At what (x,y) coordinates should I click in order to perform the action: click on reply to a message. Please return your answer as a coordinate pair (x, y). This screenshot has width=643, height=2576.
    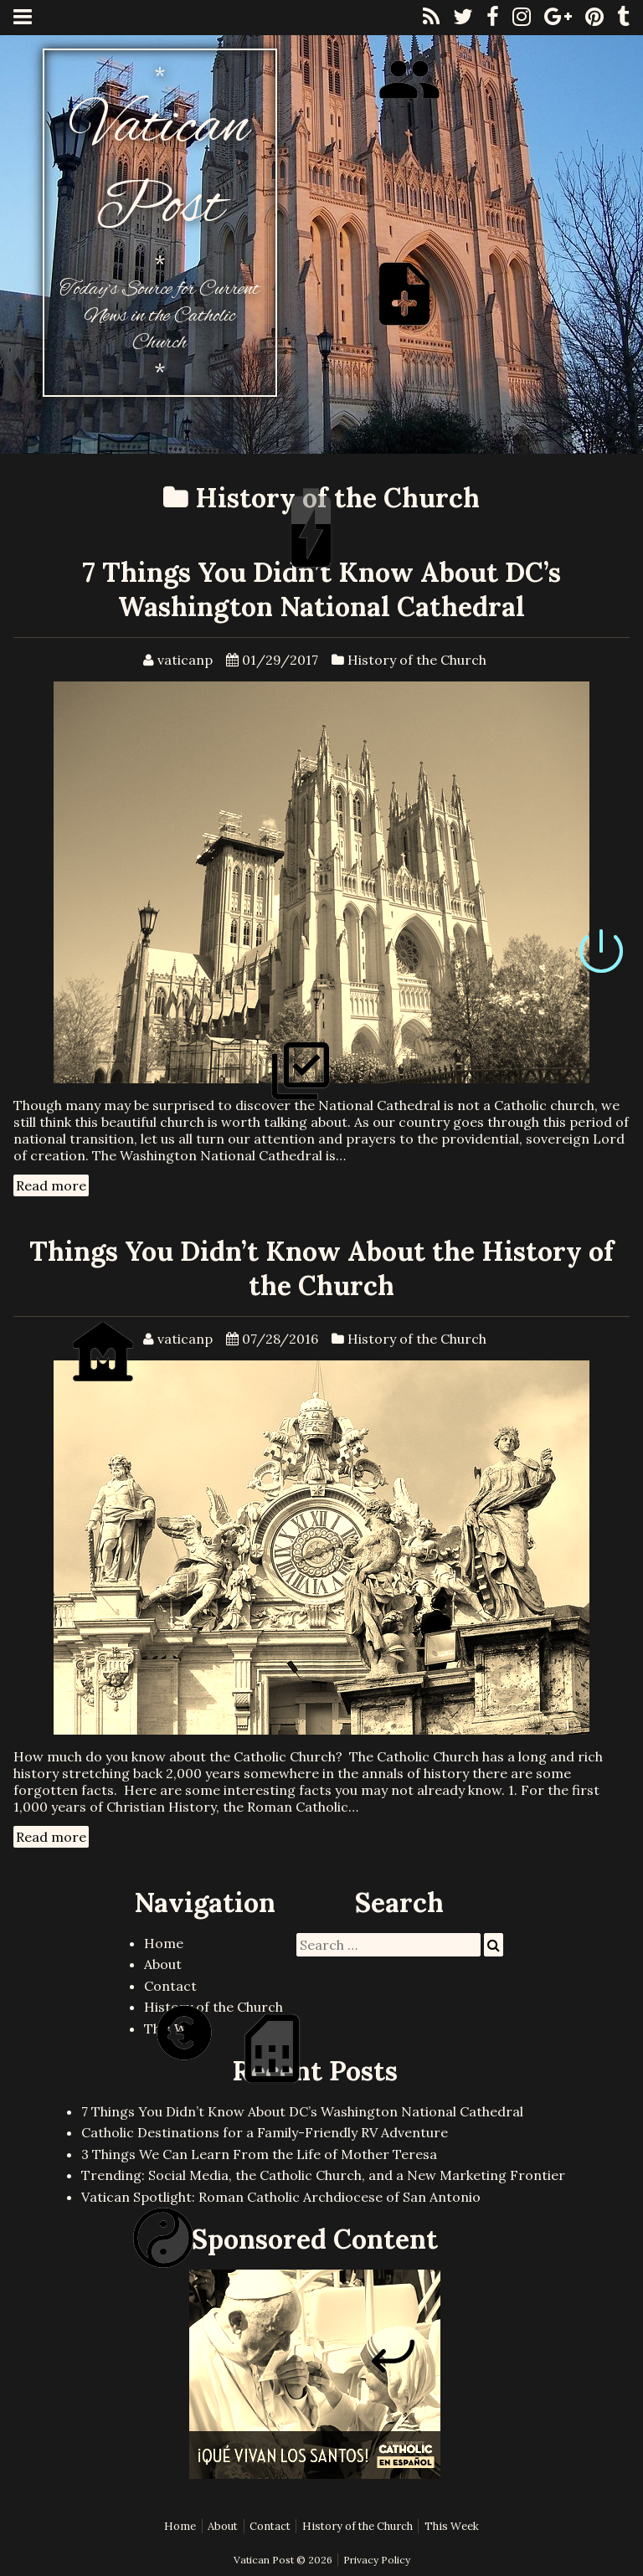
    Looking at the image, I should click on (393, 2356).